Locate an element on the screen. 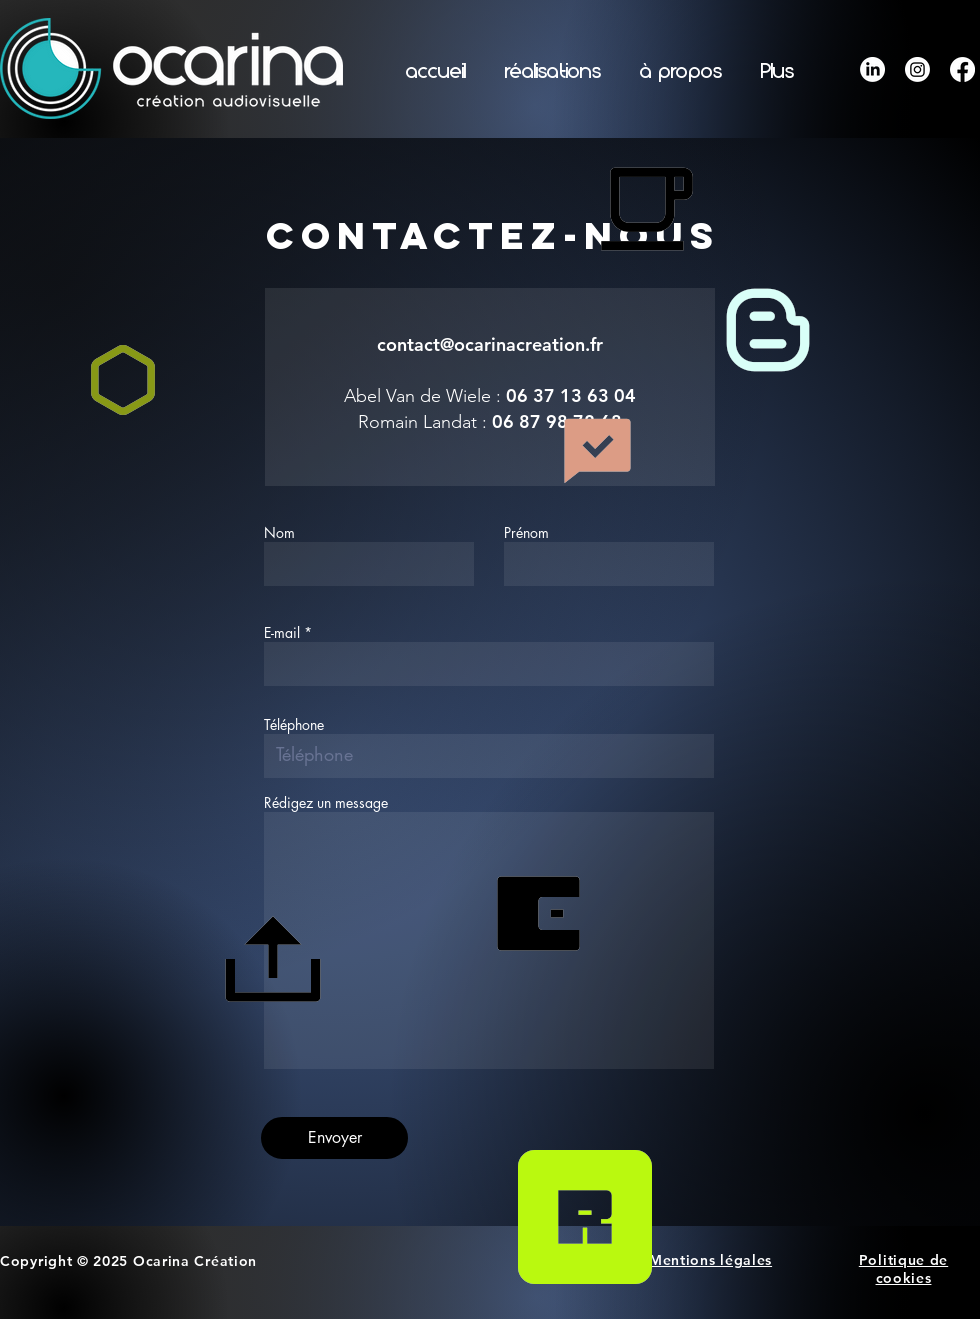  access your wallet or payment methods is located at coordinates (538, 913).